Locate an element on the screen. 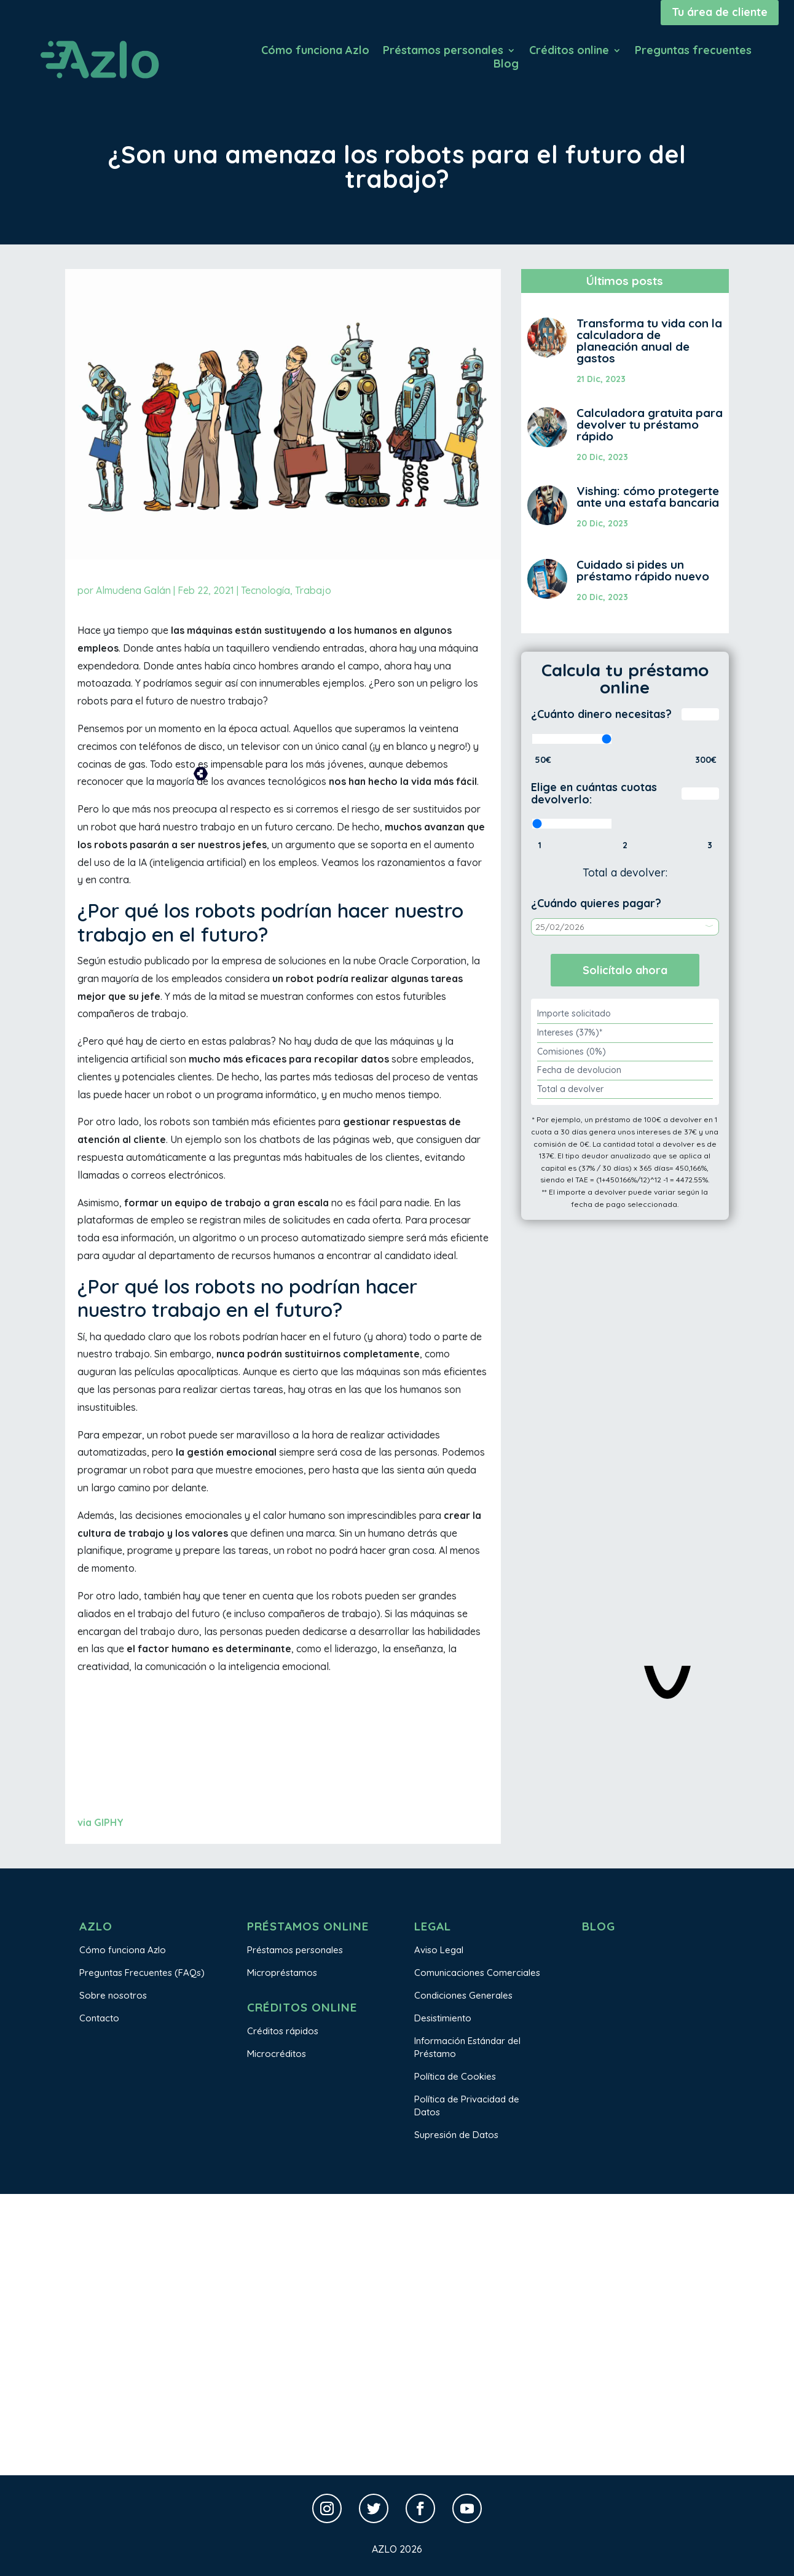 The width and height of the screenshot is (794, 2576). visit the voelkner website or store is located at coordinates (667, 1682).